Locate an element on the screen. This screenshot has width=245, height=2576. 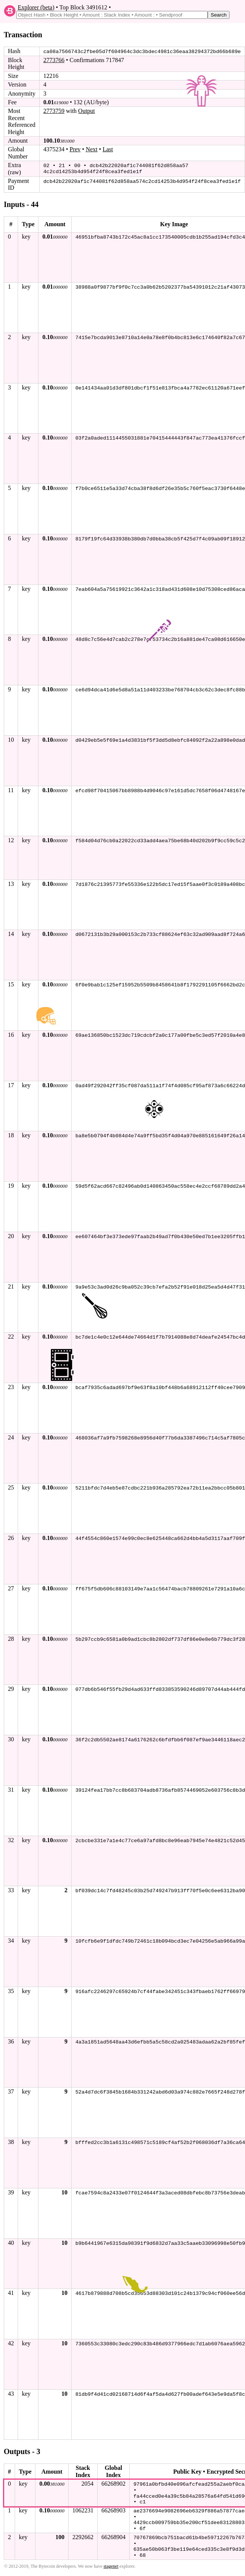
access settings or configuration options is located at coordinates (159, 631).